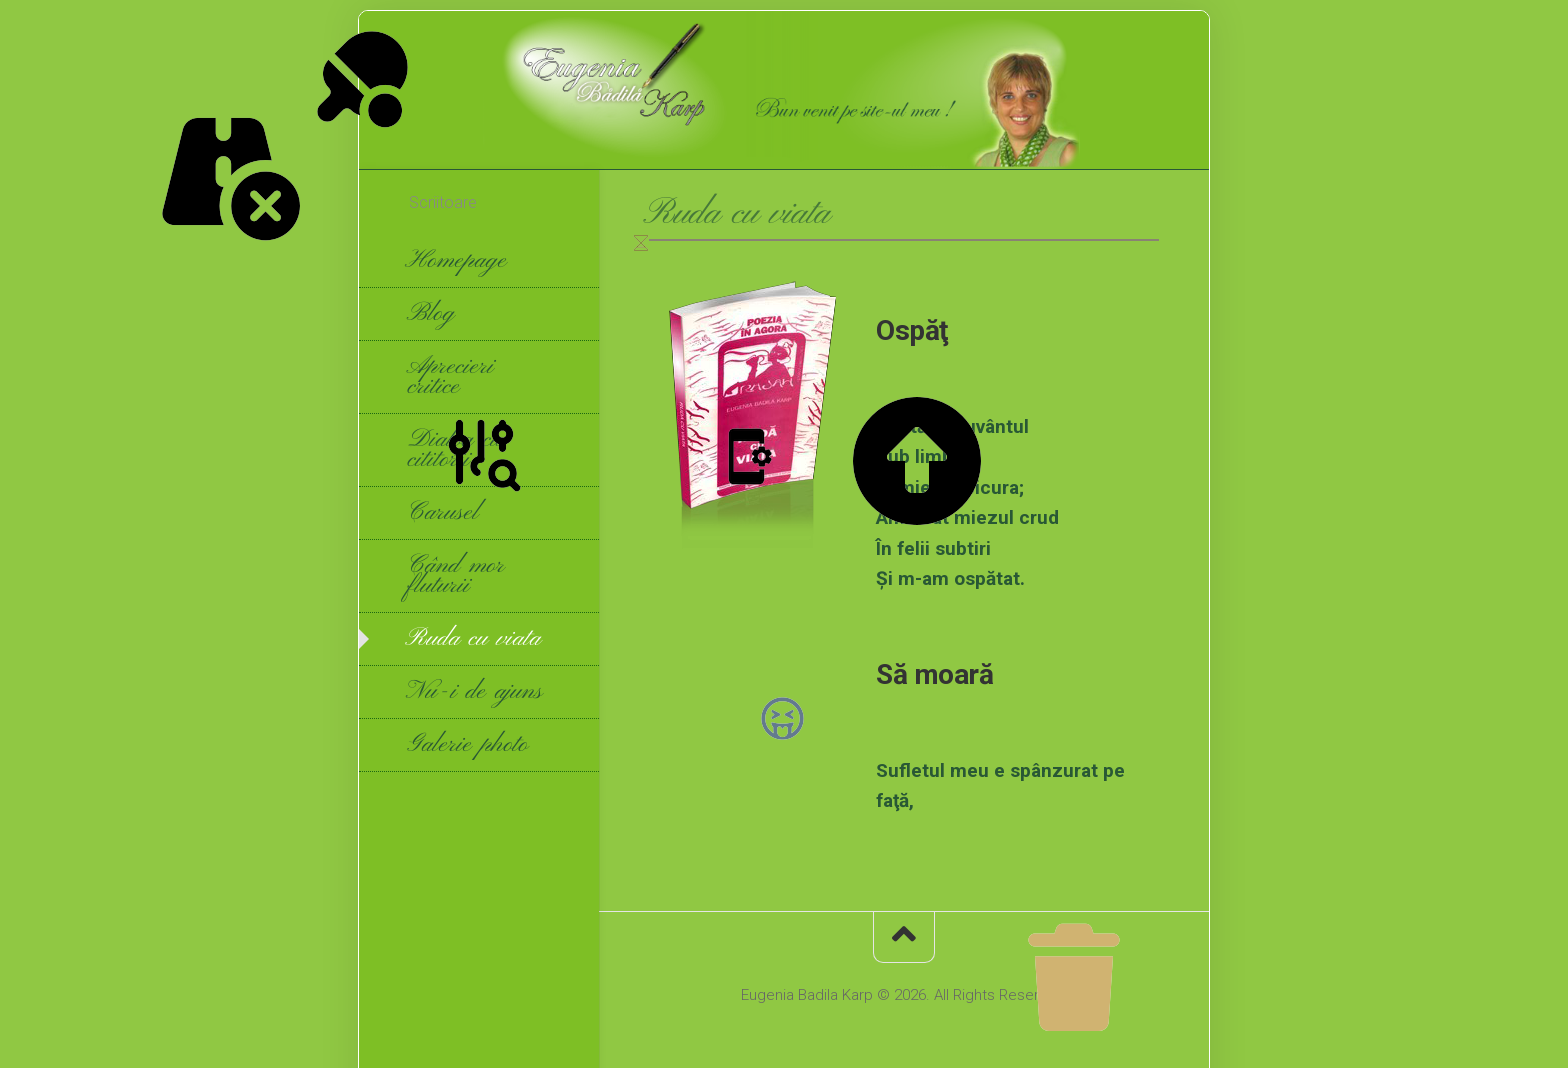 The width and height of the screenshot is (1568, 1068). What do you see at coordinates (1074, 979) in the screenshot?
I see `delete this item` at bounding box center [1074, 979].